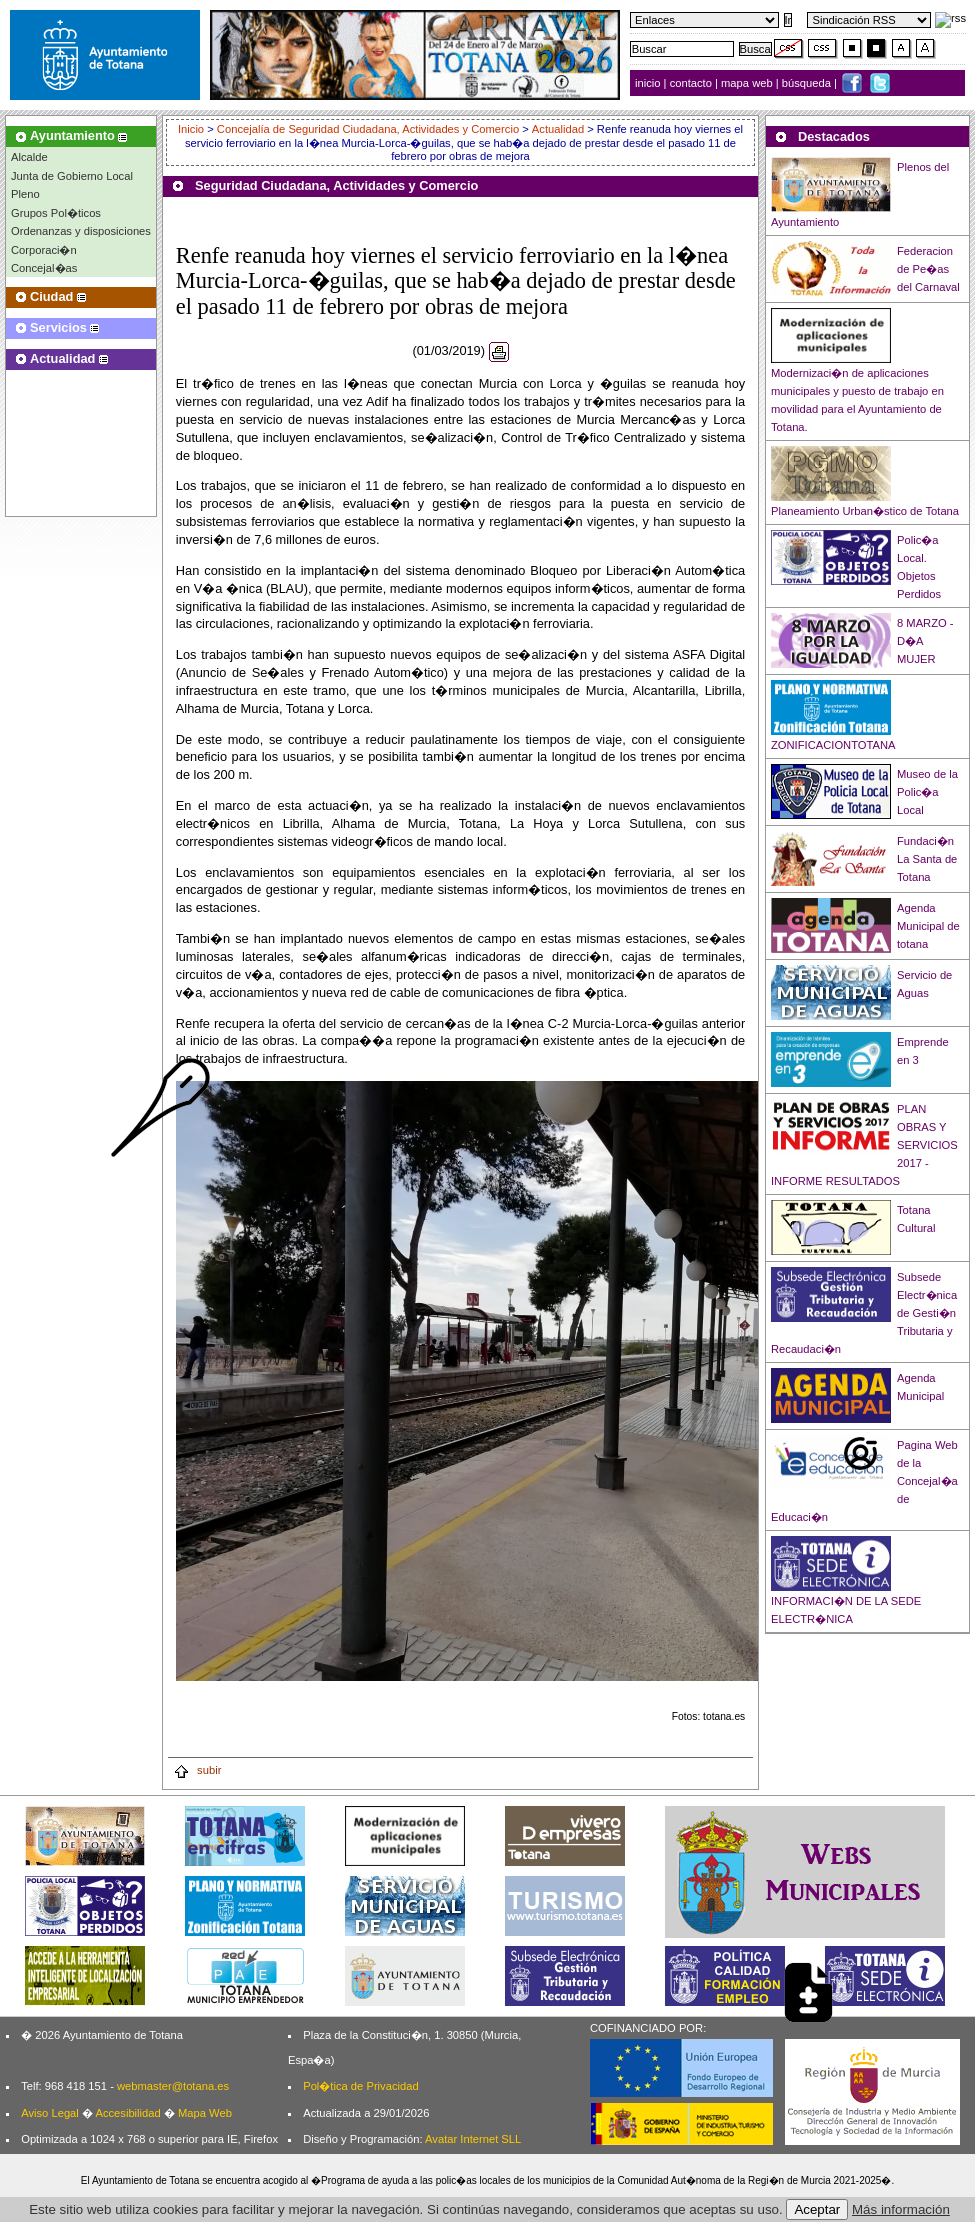 Image resolution: width=975 pixels, height=2222 pixels. Describe the element at coordinates (808, 1992) in the screenshot. I see `view file differences or changes` at that location.